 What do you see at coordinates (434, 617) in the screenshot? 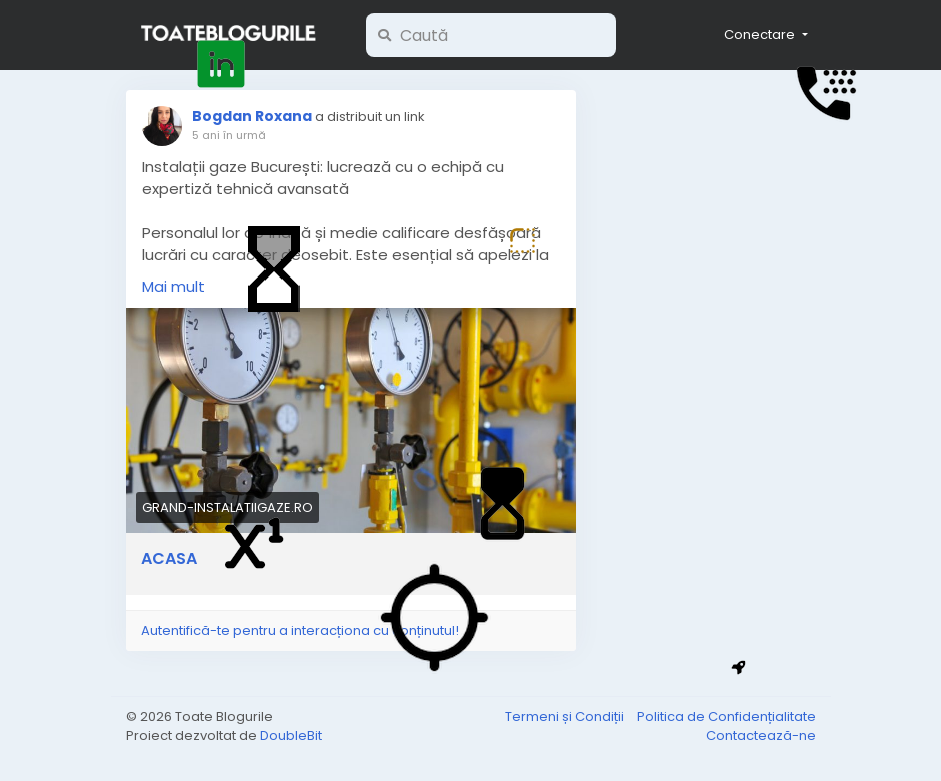
I see `GPS signal not yet acquired` at bounding box center [434, 617].